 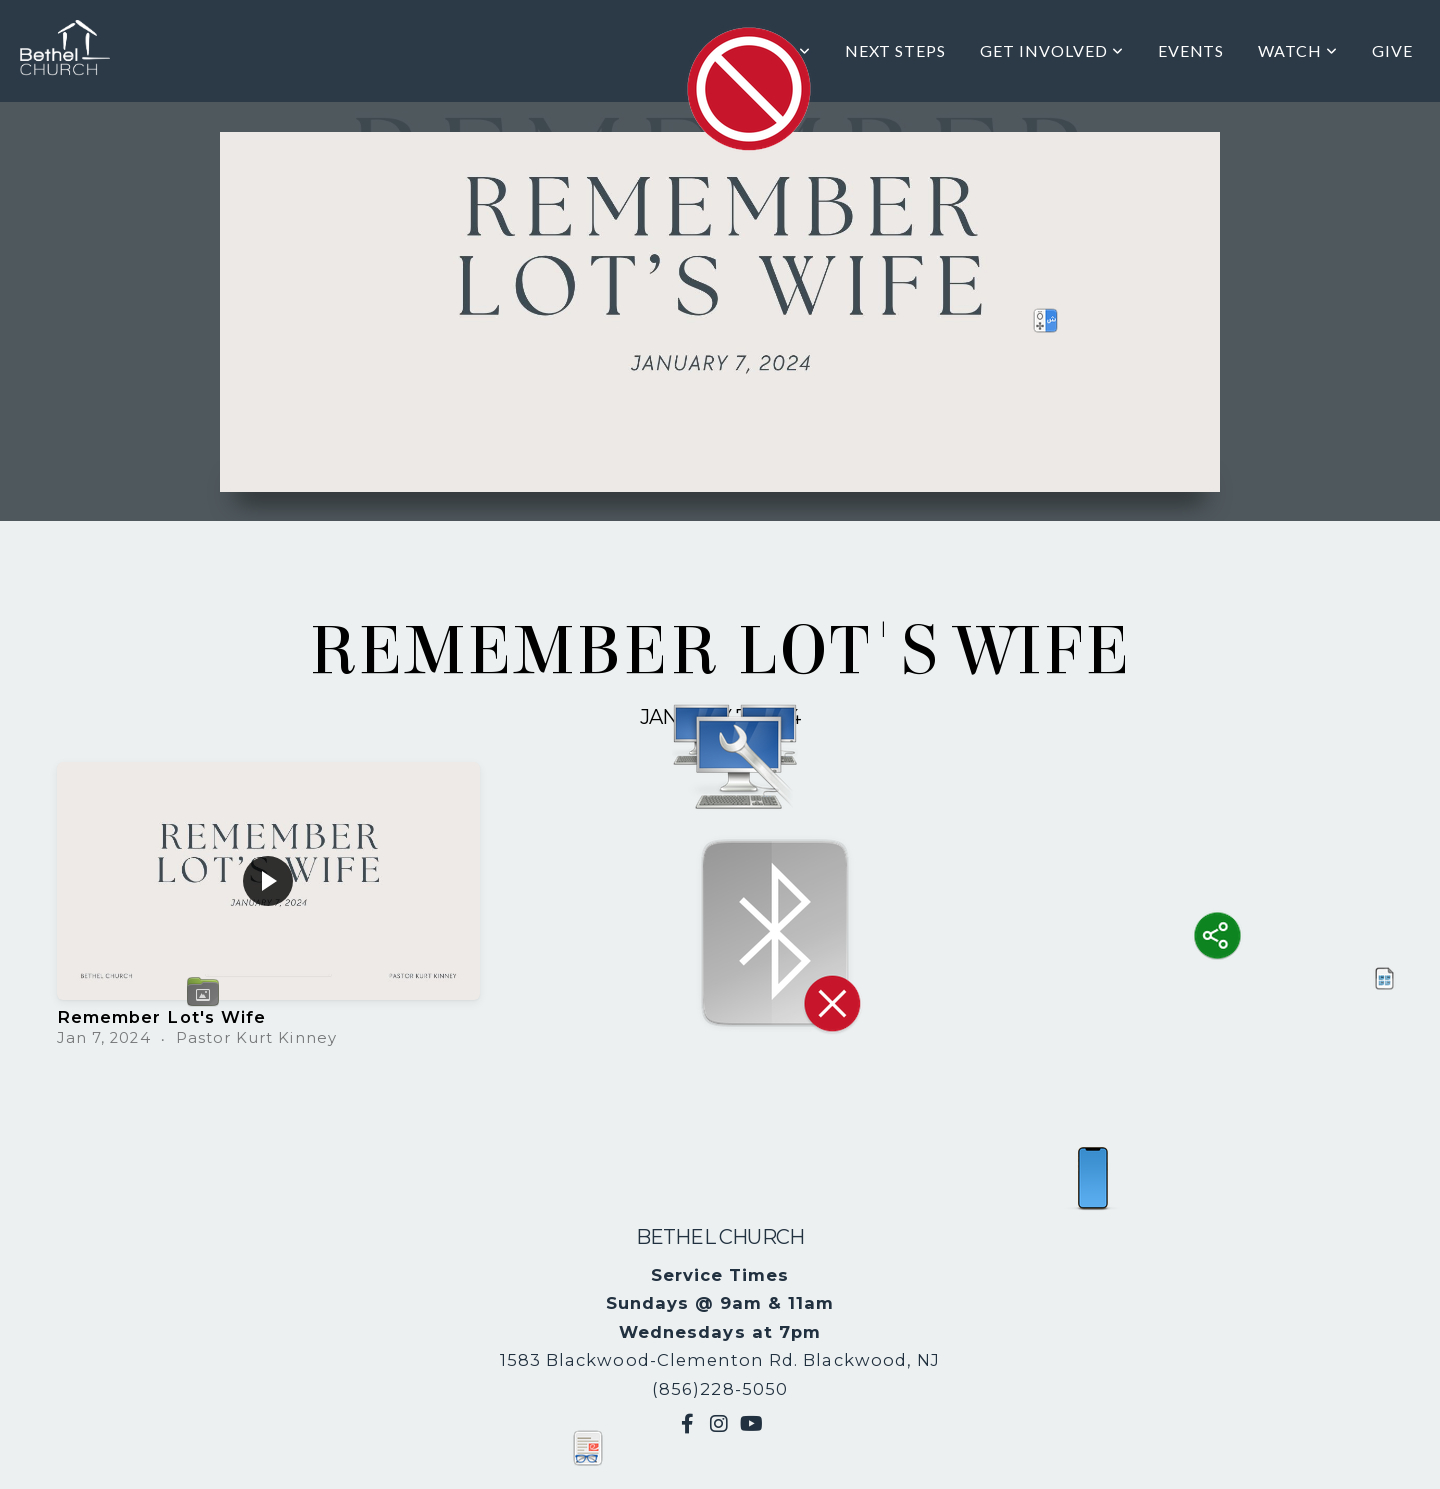 What do you see at coordinates (775, 933) in the screenshot?
I see `bluetooth is currently disabled` at bounding box center [775, 933].